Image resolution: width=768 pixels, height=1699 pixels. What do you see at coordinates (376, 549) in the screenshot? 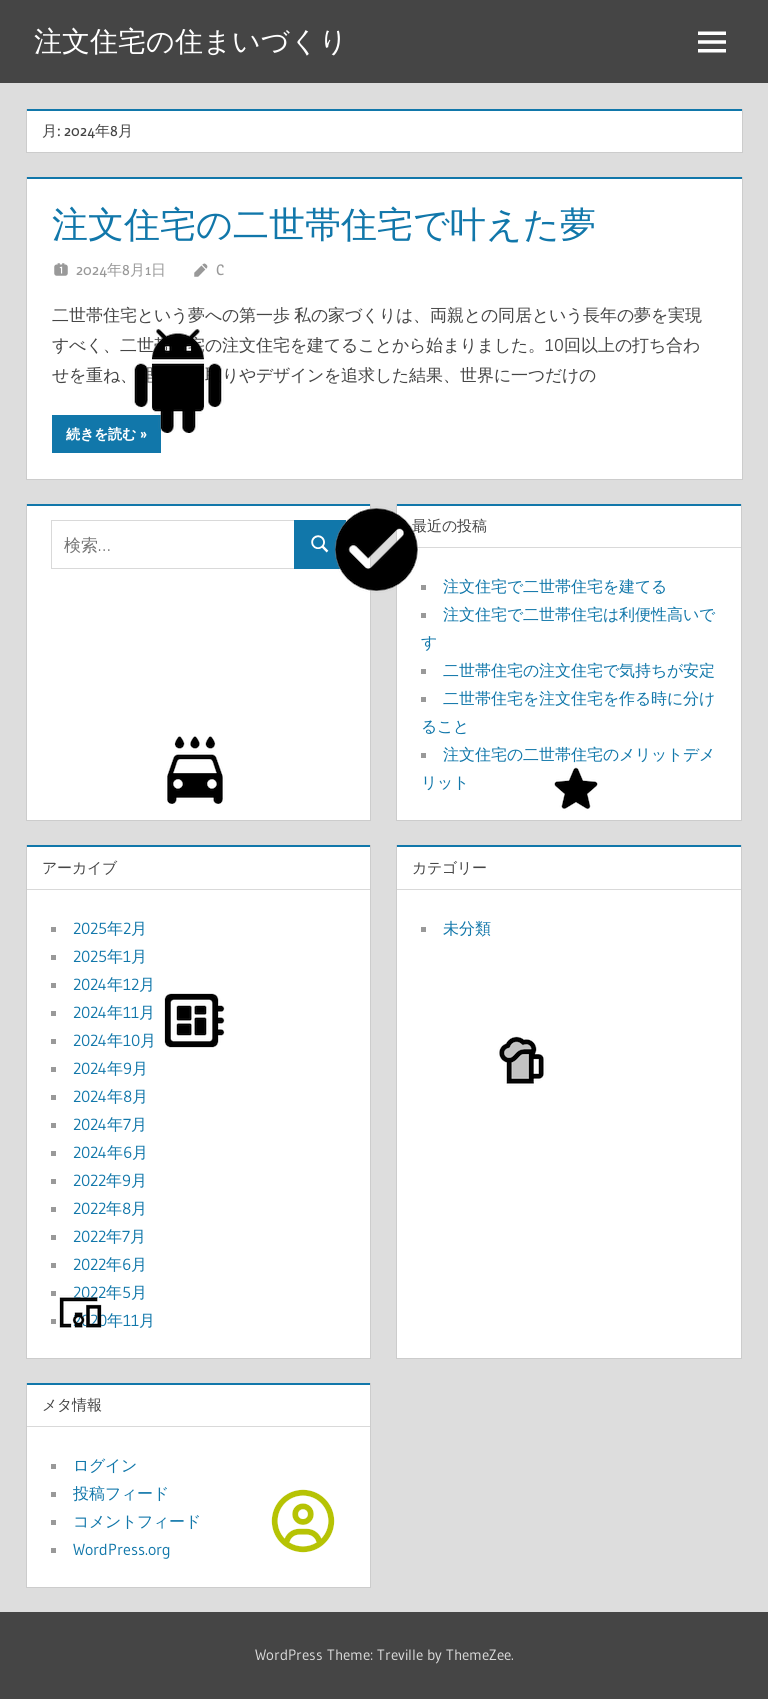
I see `indicates a completed or successful action` at bounding box center [376, 549].